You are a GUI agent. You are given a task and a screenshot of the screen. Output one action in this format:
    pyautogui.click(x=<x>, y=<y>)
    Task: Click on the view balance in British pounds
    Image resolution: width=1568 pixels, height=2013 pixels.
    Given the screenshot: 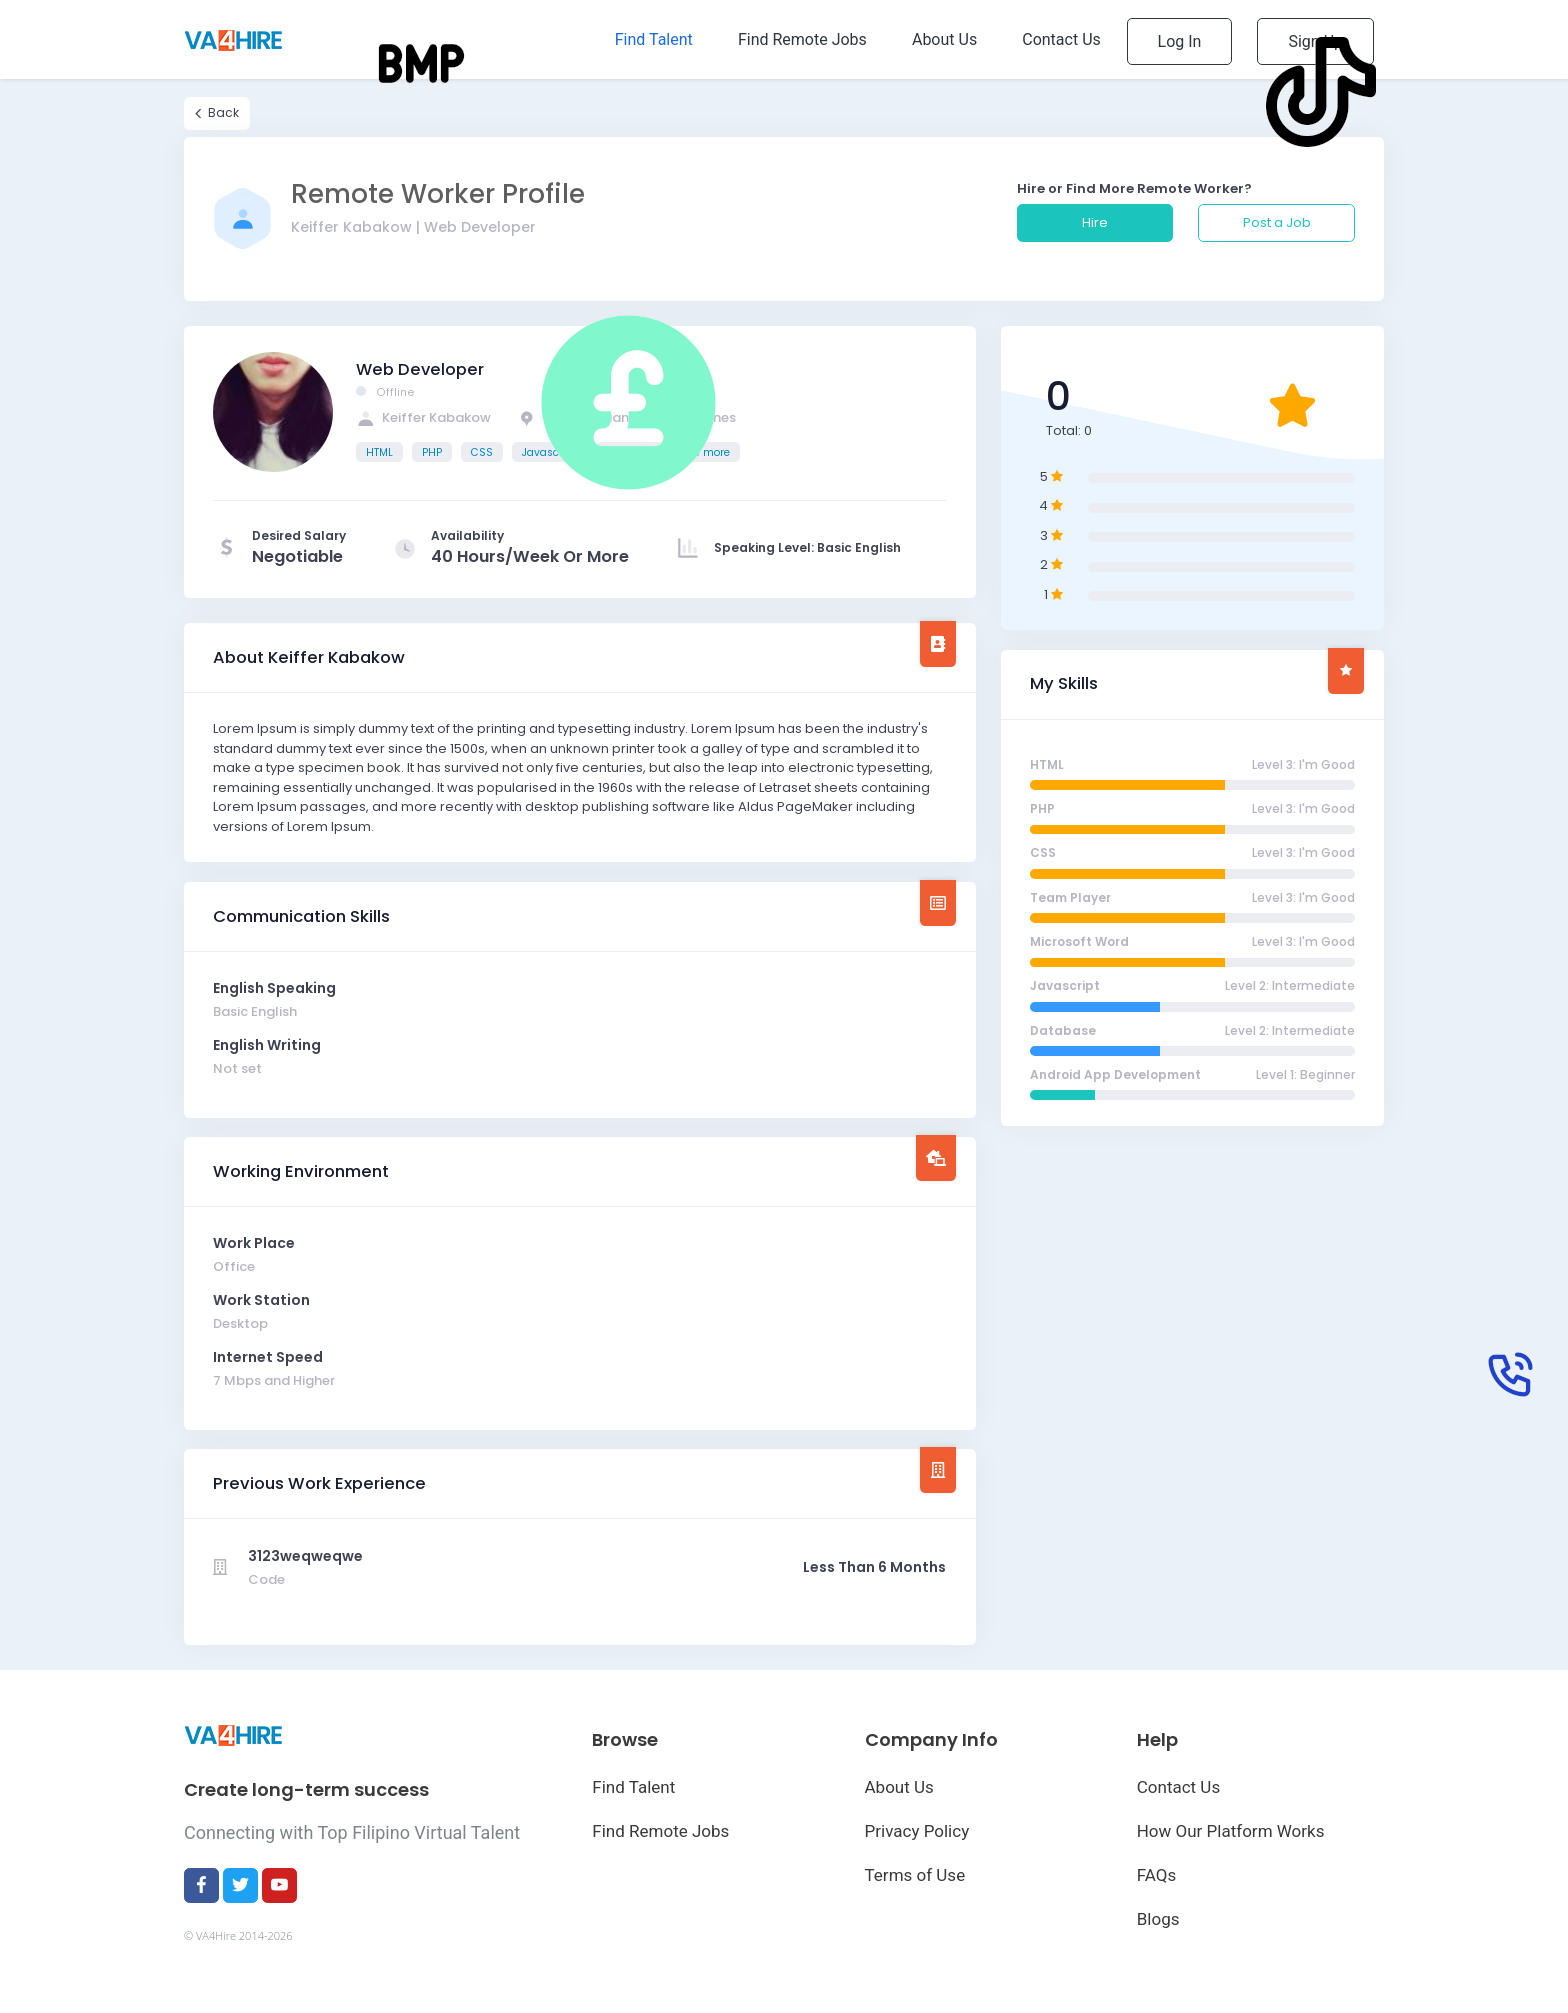 What is the action you would take?
    pyautogui.click(x=628, y=402)
    